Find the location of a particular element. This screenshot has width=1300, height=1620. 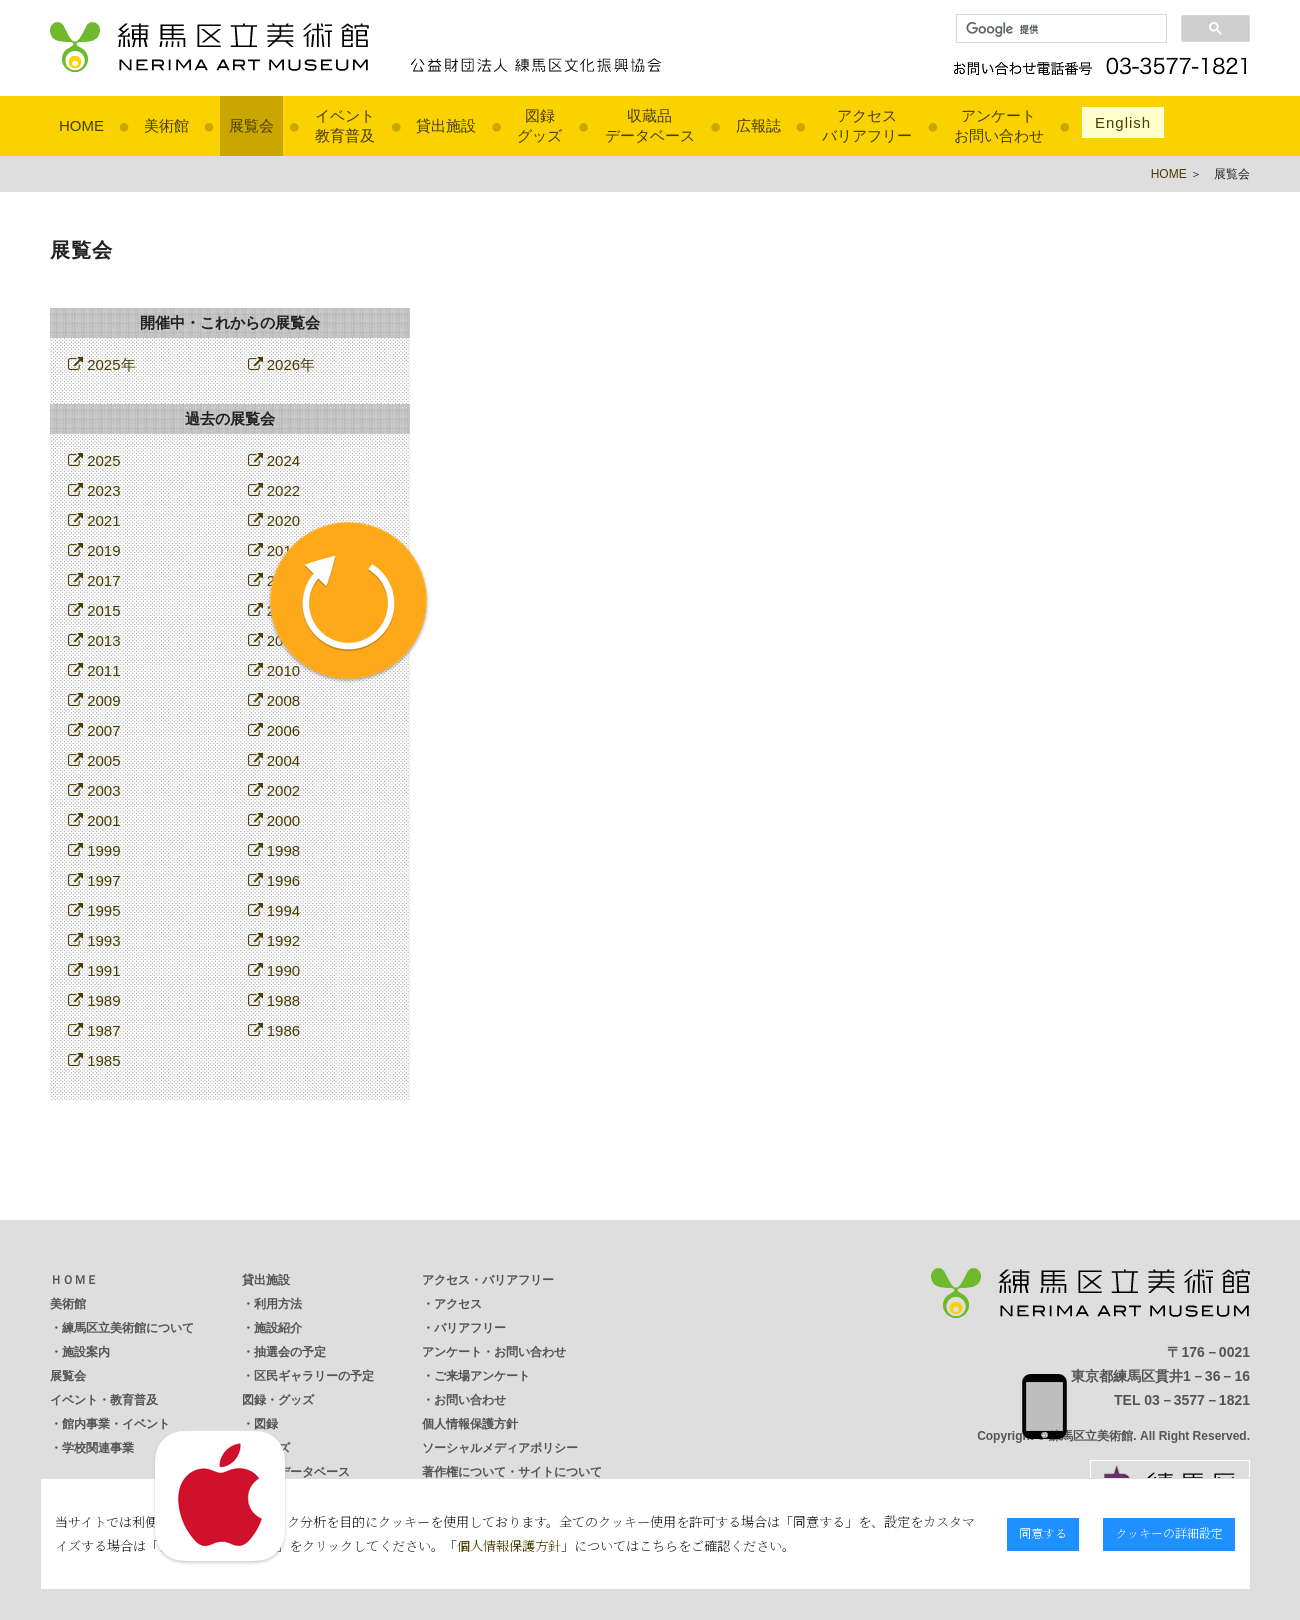

view connected iPad Air device is located at coordinates (1044, 1406).